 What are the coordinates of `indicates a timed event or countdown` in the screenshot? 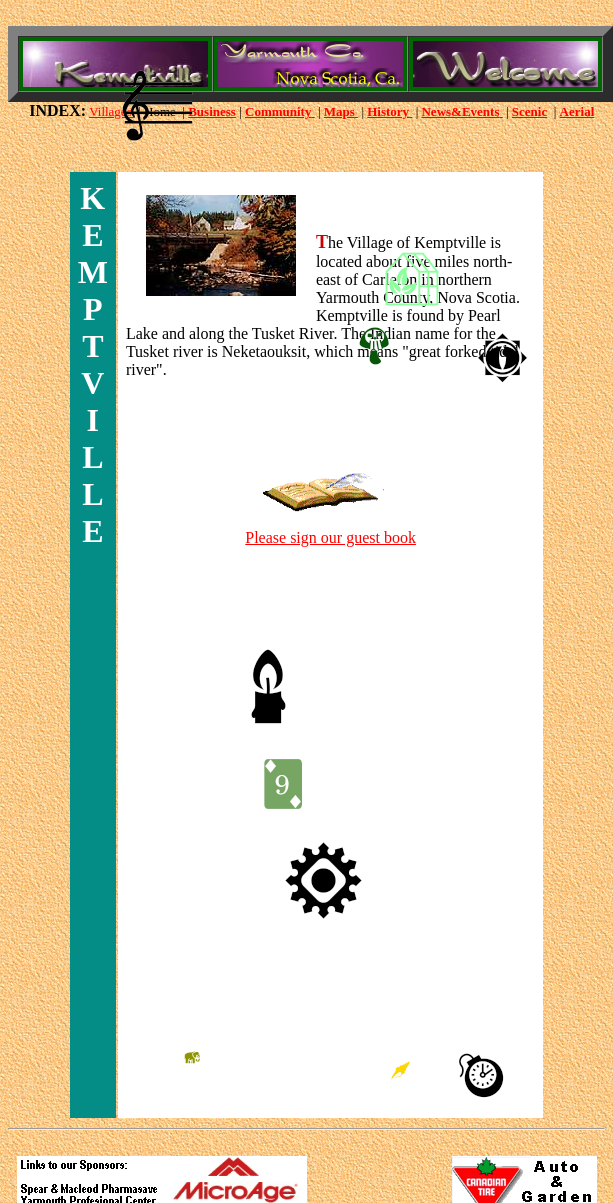 It's located at (481, 1075).